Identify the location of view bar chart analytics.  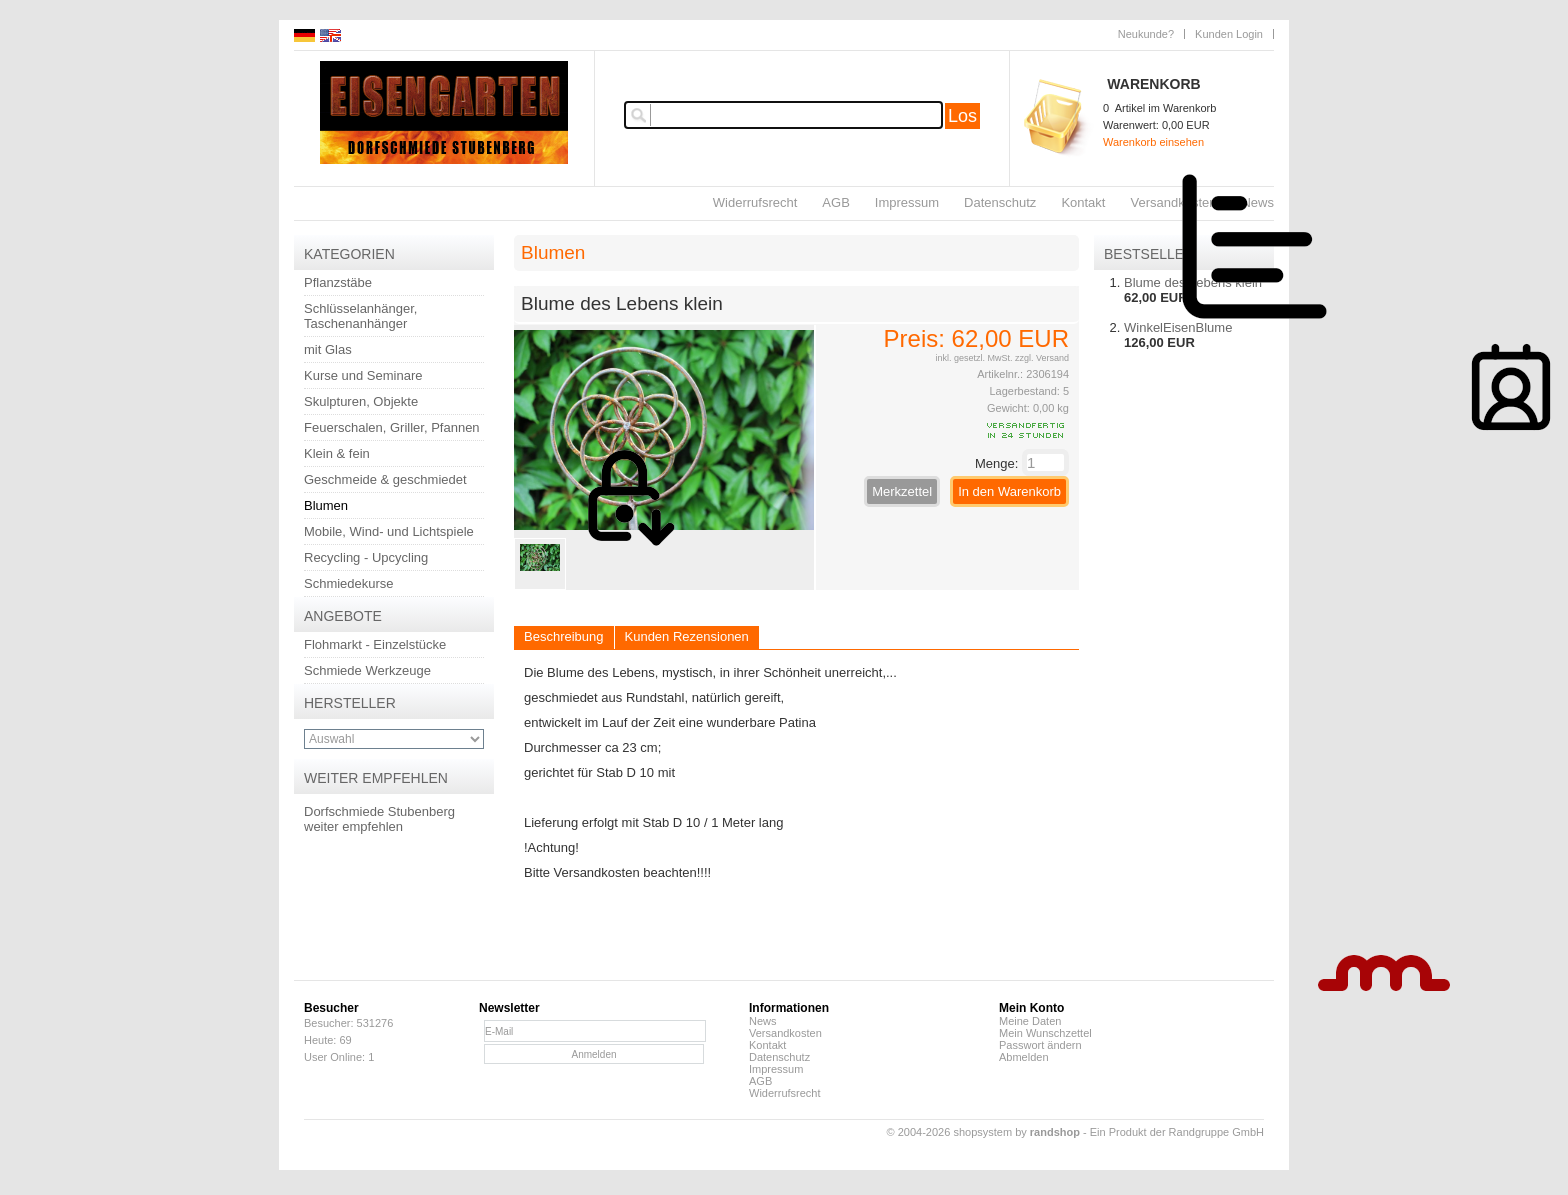
(1254, 246).